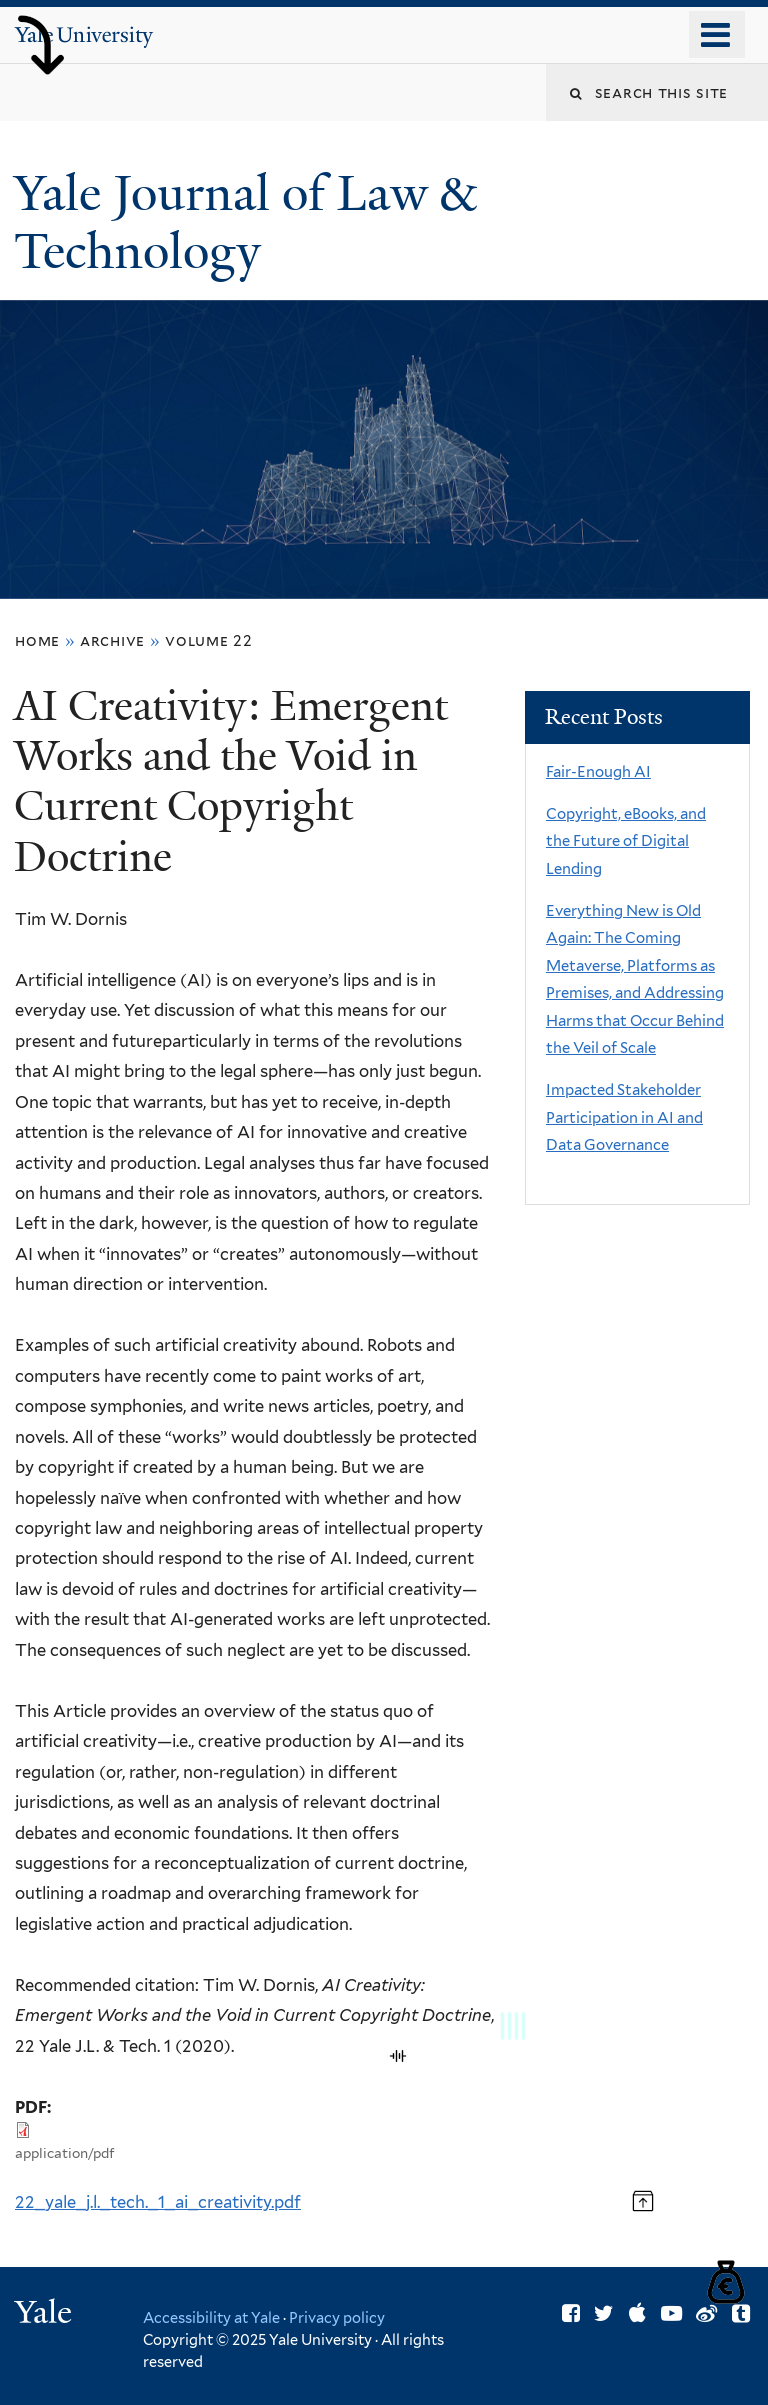 The image size is (768, 2405). I want to click on view euro tax information, so click(726, 2282).